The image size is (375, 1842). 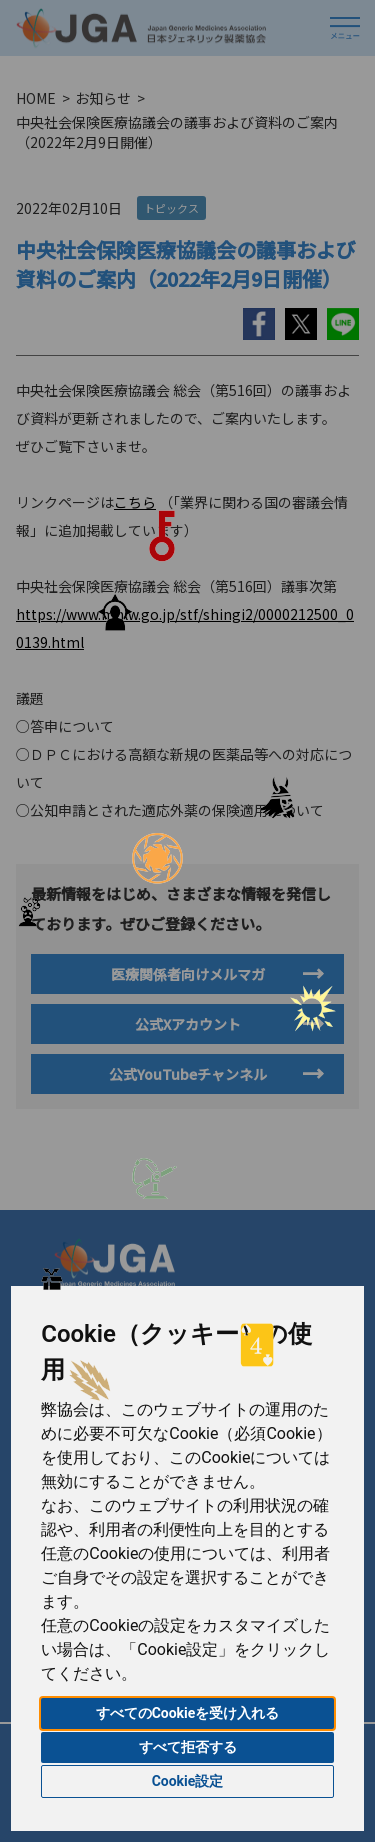 I want to click on unpack or open a delivery, so click(x=52, y=1279).